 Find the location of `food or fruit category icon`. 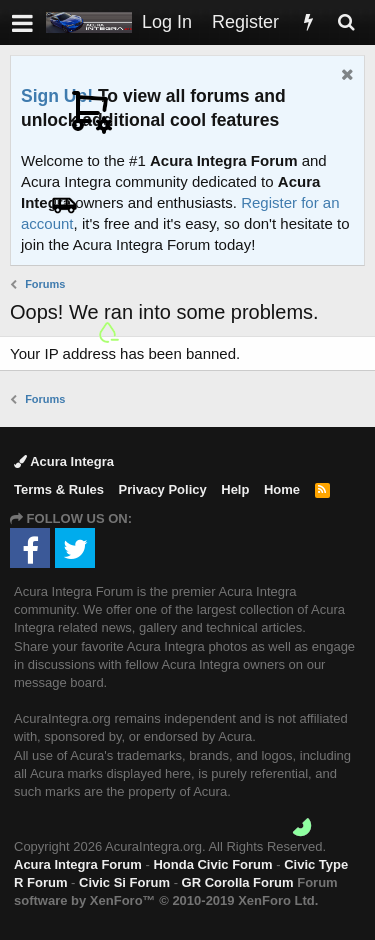

food or fruit category icon is located at coordinates (302, 827).